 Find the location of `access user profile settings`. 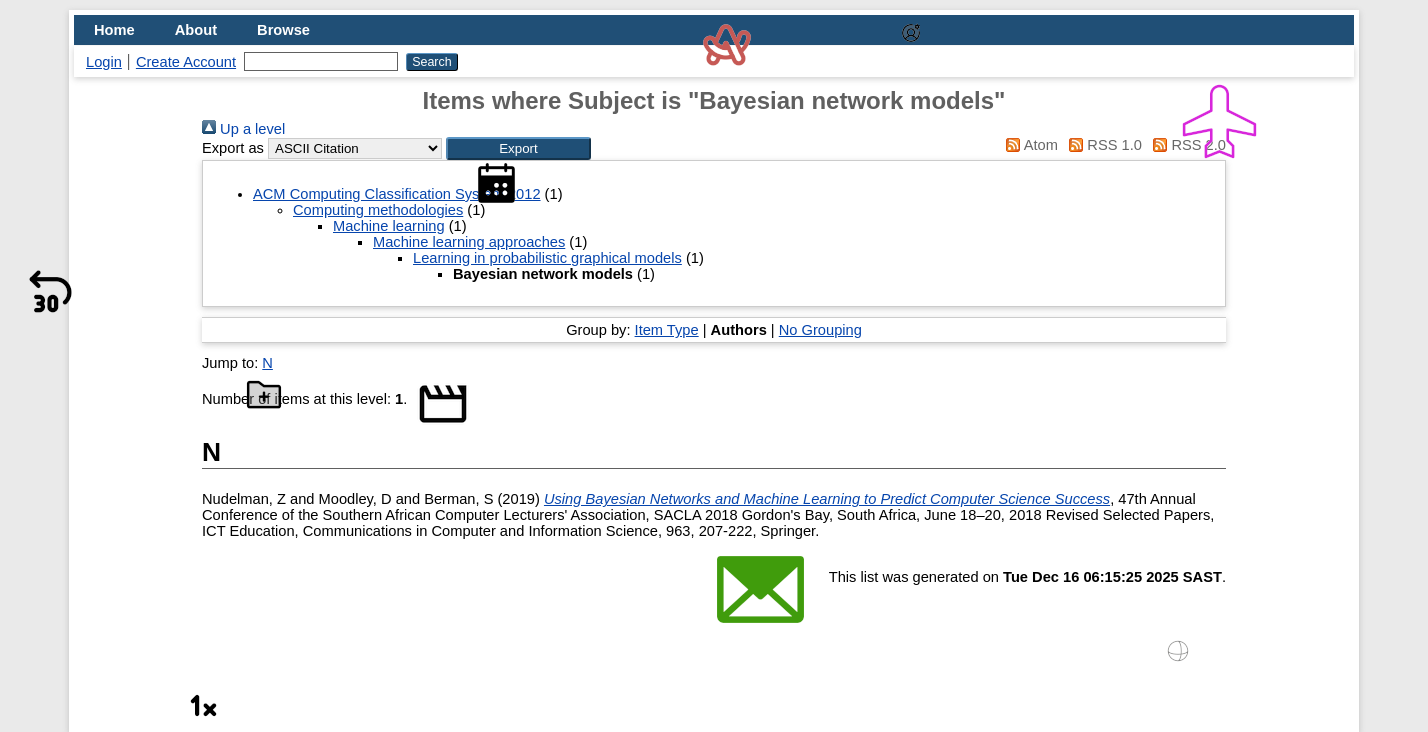

access user profile settings is located at coordinates (911, 33).